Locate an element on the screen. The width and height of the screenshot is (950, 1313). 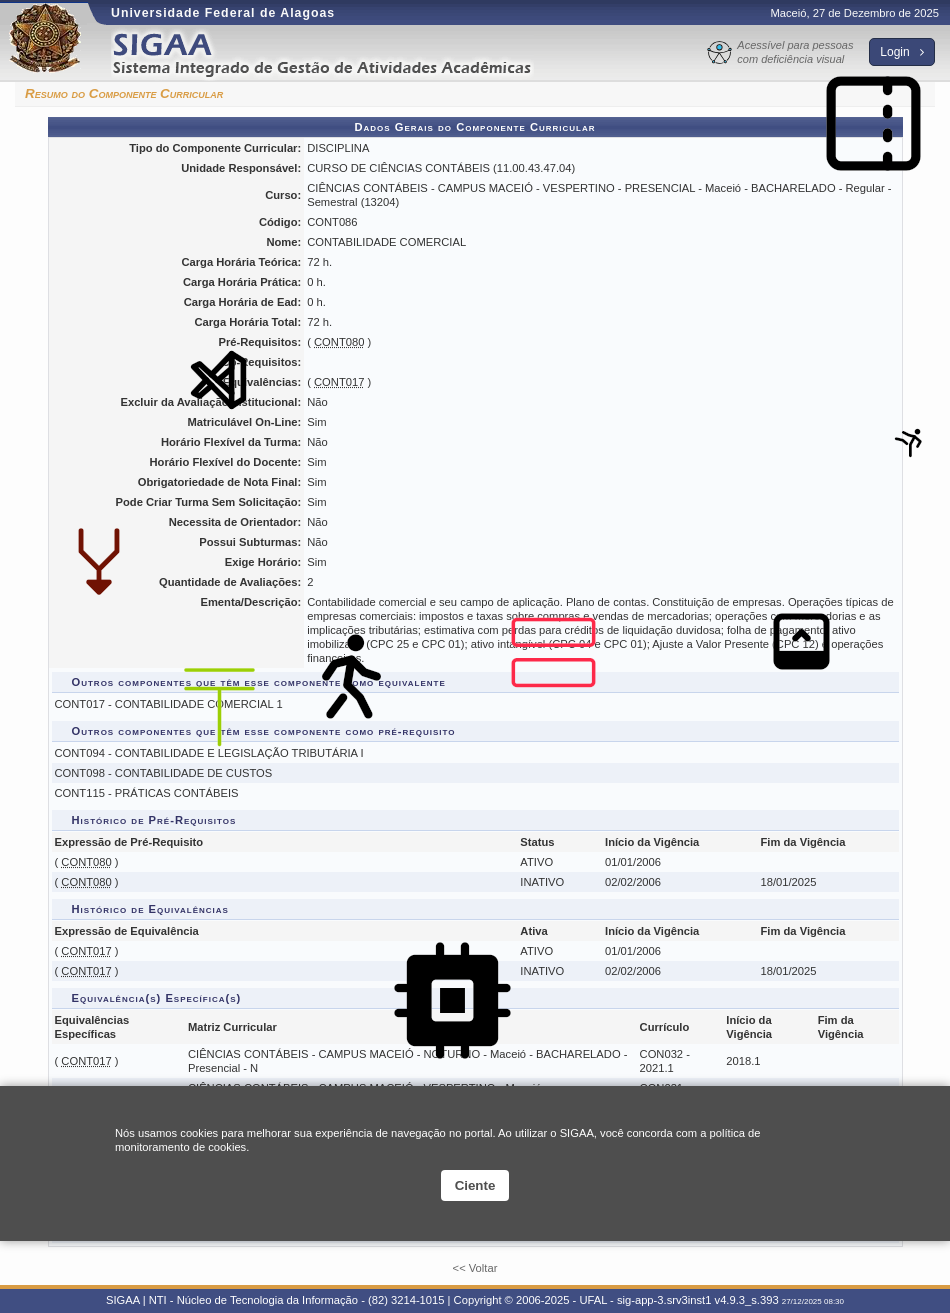
open visual studio code is located at coordinates (220, 380).